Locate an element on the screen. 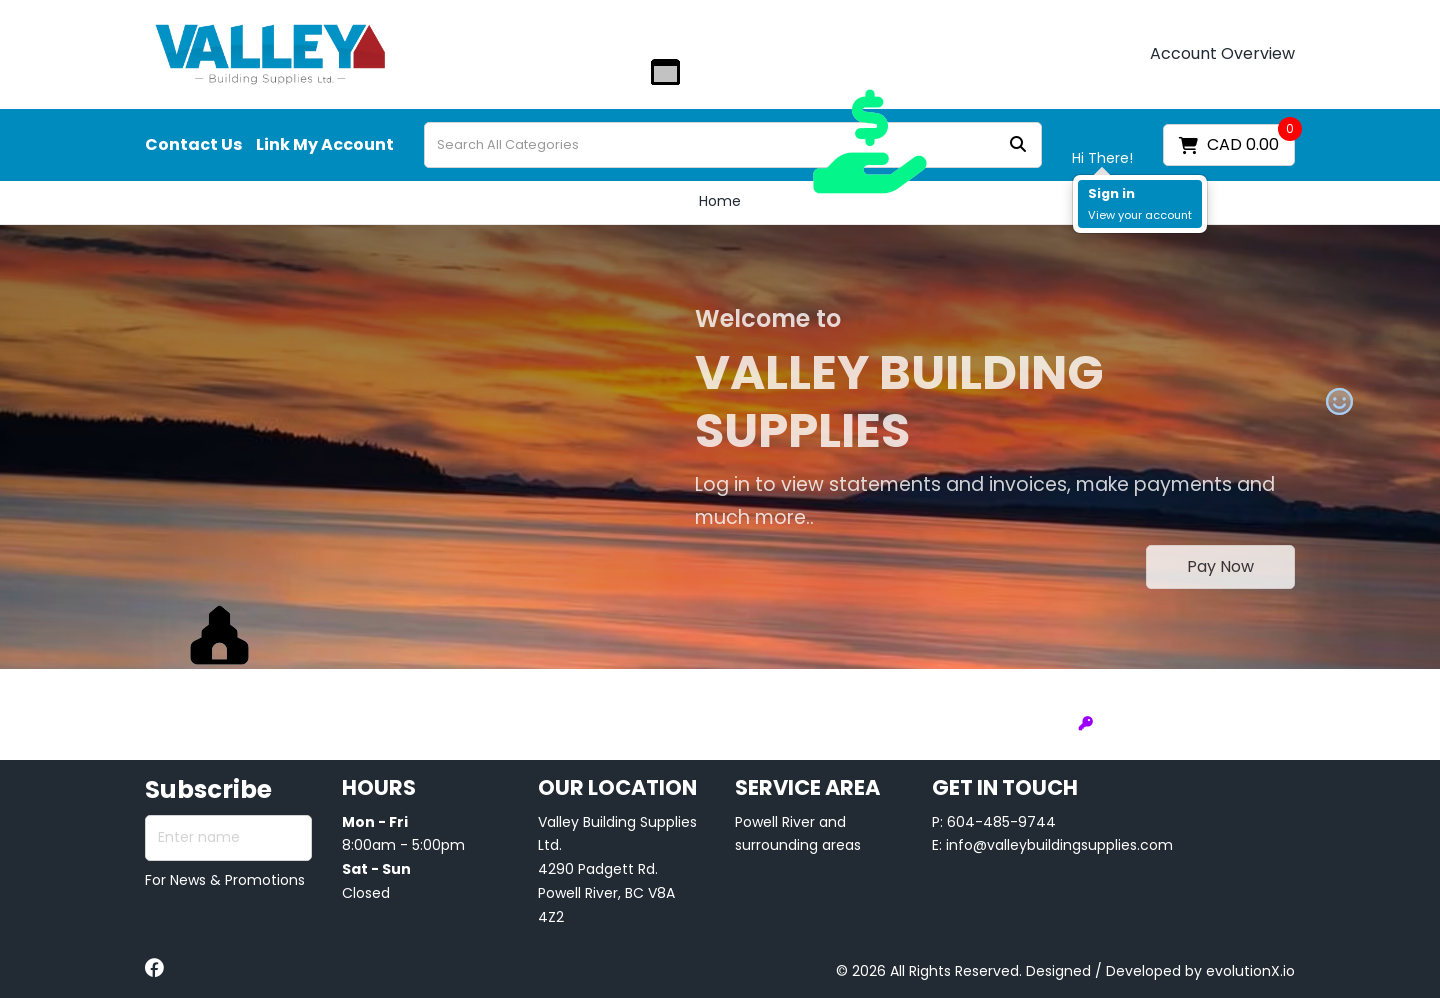 This screenshot has width=1440, height=998. access security or login settings is located at coordinates (1085, 723).